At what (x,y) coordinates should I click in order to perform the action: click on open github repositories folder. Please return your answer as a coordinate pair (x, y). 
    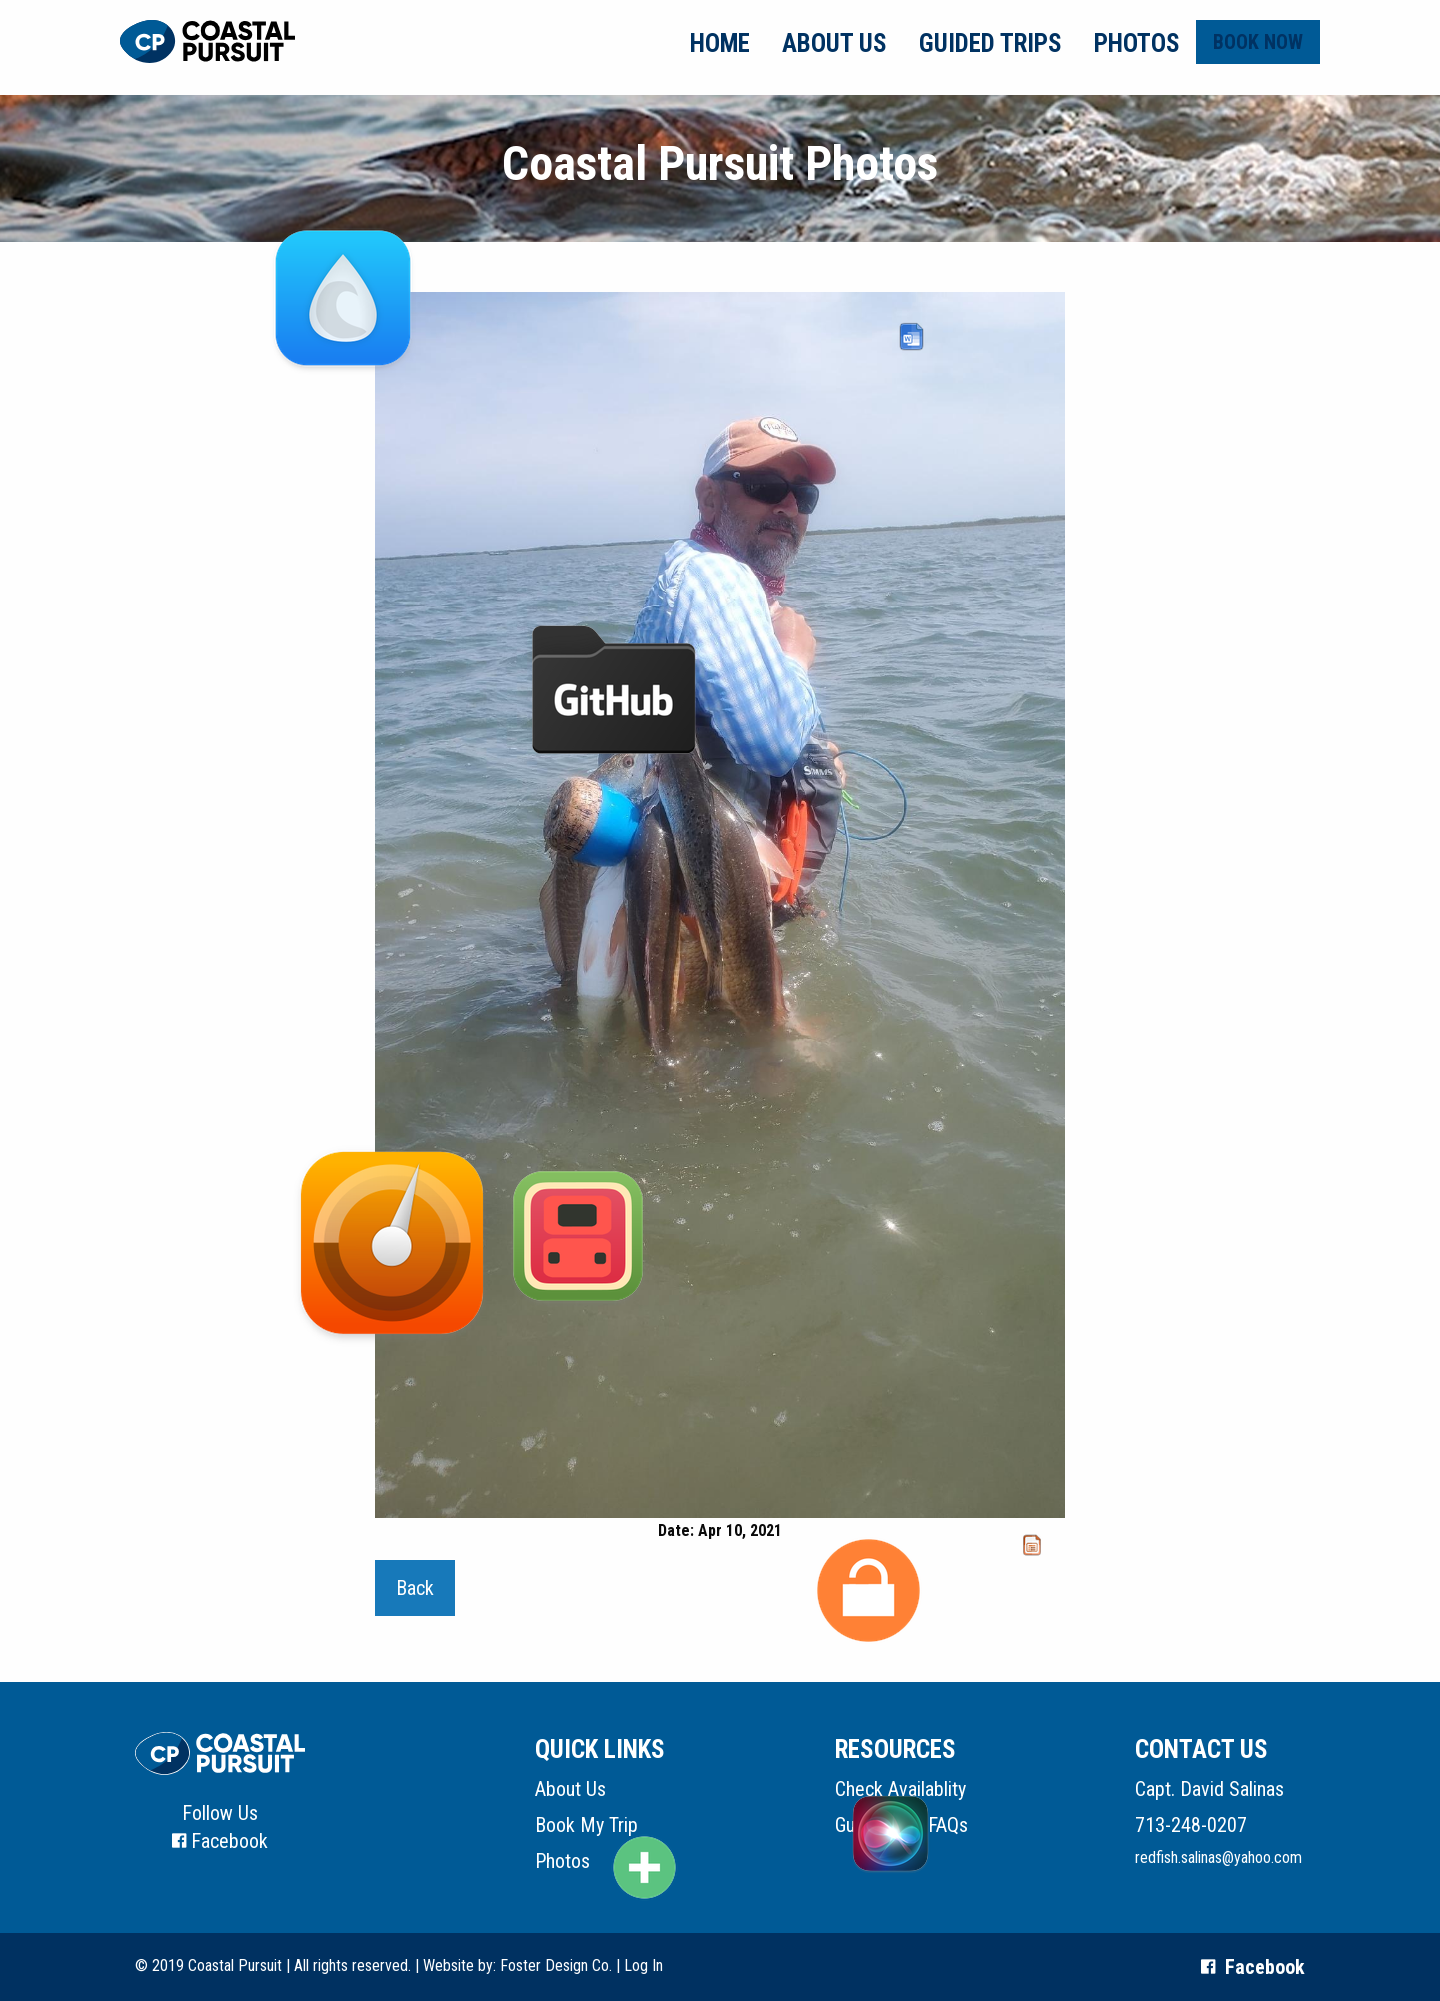
    Looking at the image, I should click on (613, 694).